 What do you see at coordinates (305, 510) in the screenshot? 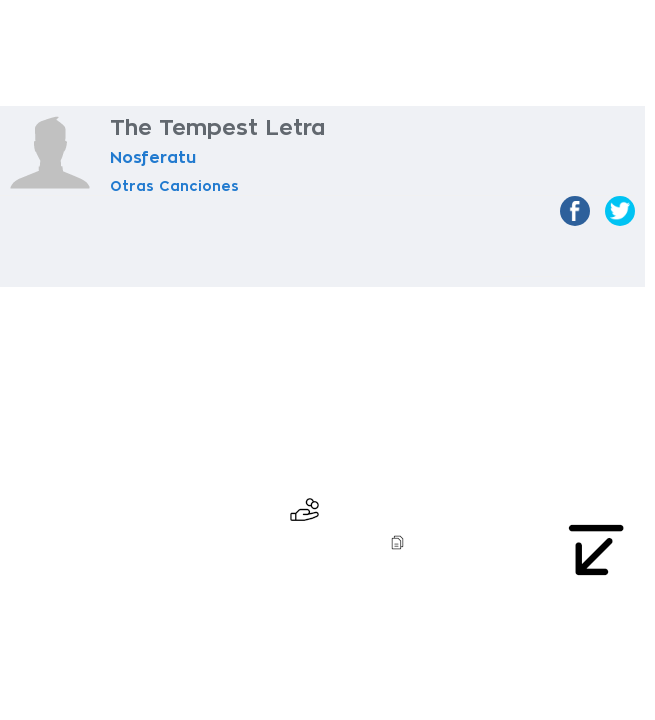
I see `make a payment or donation` at bounding box center [305, 510].